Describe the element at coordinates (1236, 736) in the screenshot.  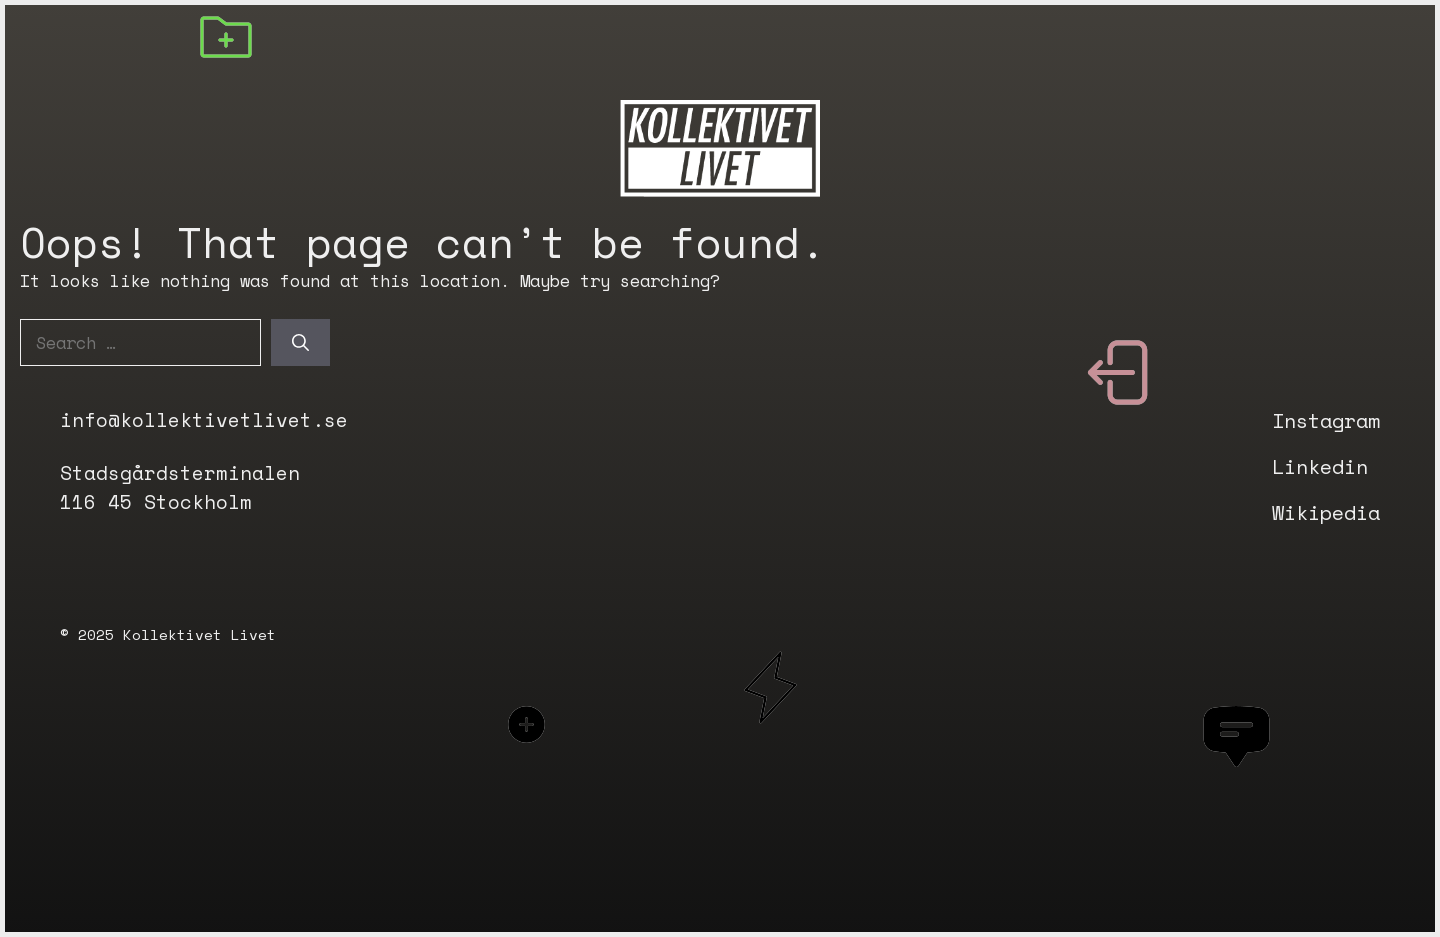
I see `open chat or messaging` at that location.